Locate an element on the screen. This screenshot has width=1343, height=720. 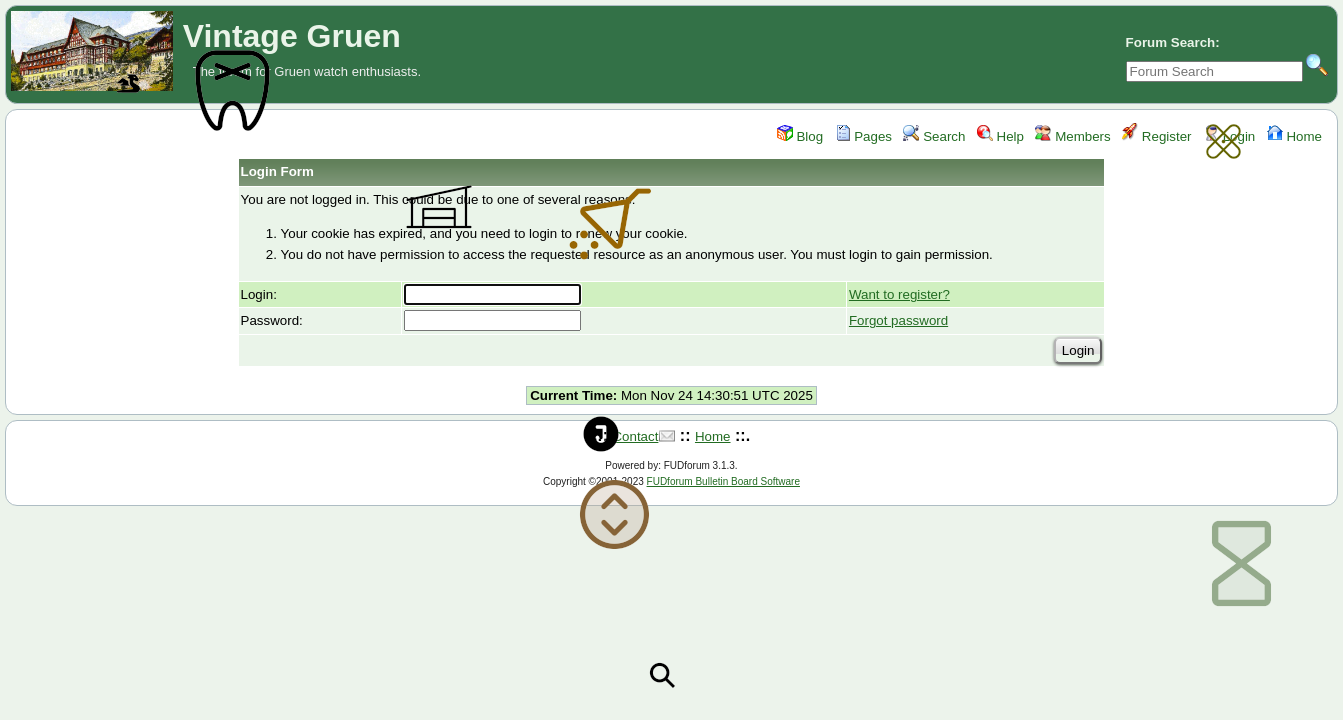
indicates a loading or processing state is located at coordinates (1241, 563).